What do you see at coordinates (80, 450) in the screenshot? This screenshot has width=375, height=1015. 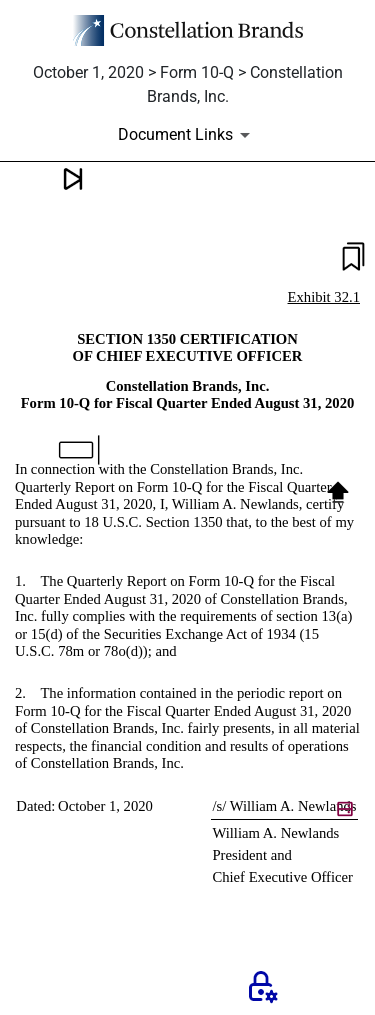 I see `align content to the right` at bounding box center [80, 450].